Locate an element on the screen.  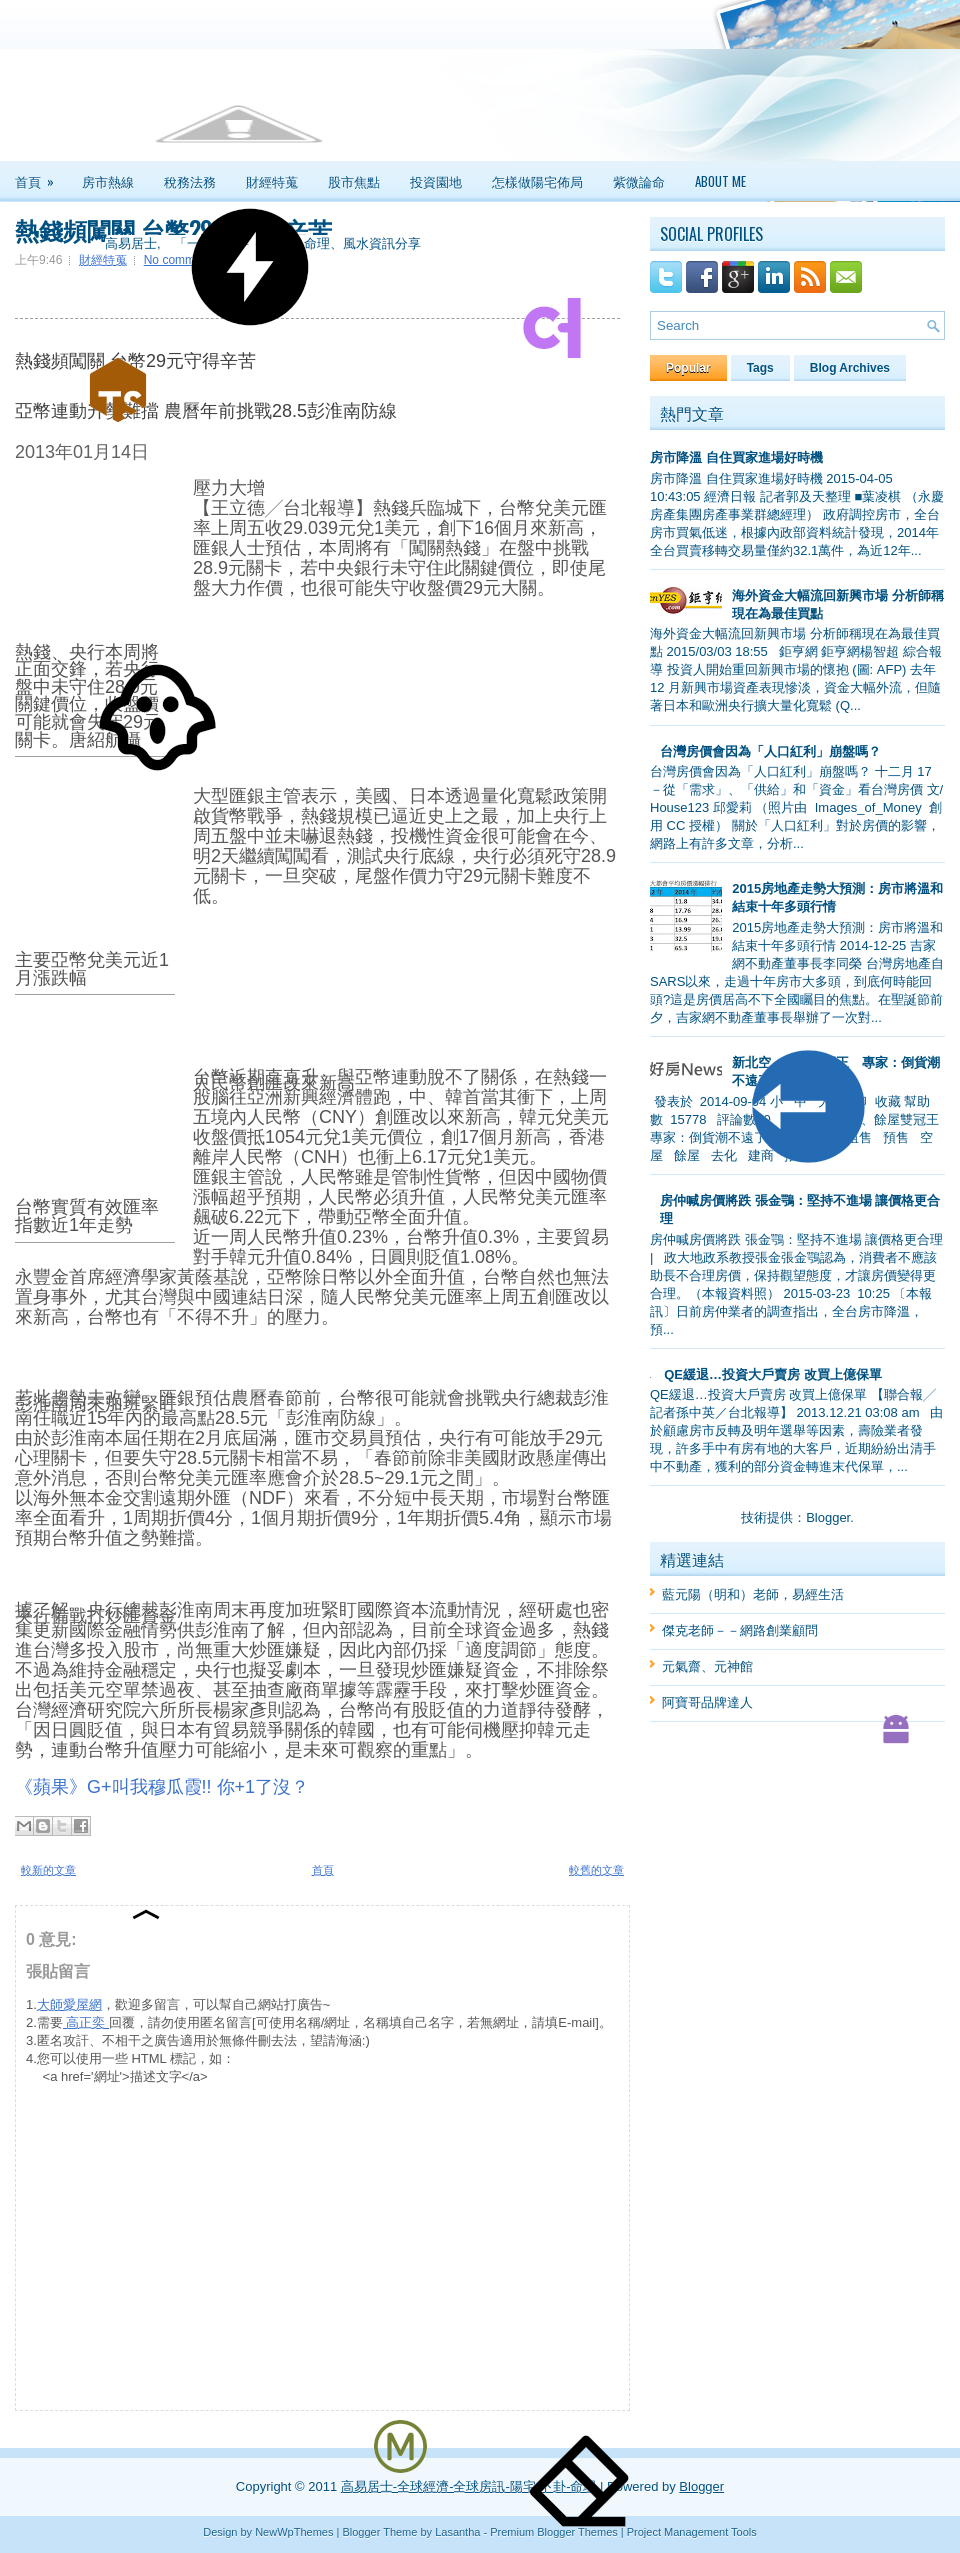
android operating system logo is located at coordinates (896, 1729).